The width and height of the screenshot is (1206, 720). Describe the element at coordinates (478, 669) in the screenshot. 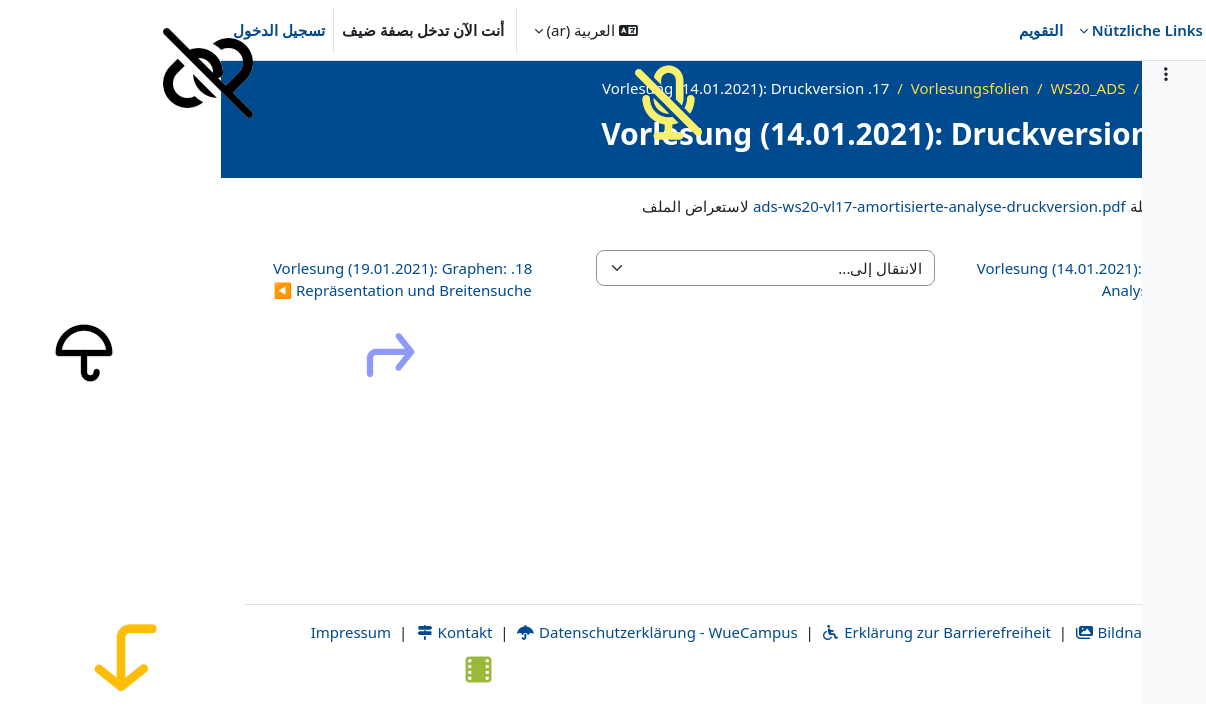

I see `access video or movie content` at that location.